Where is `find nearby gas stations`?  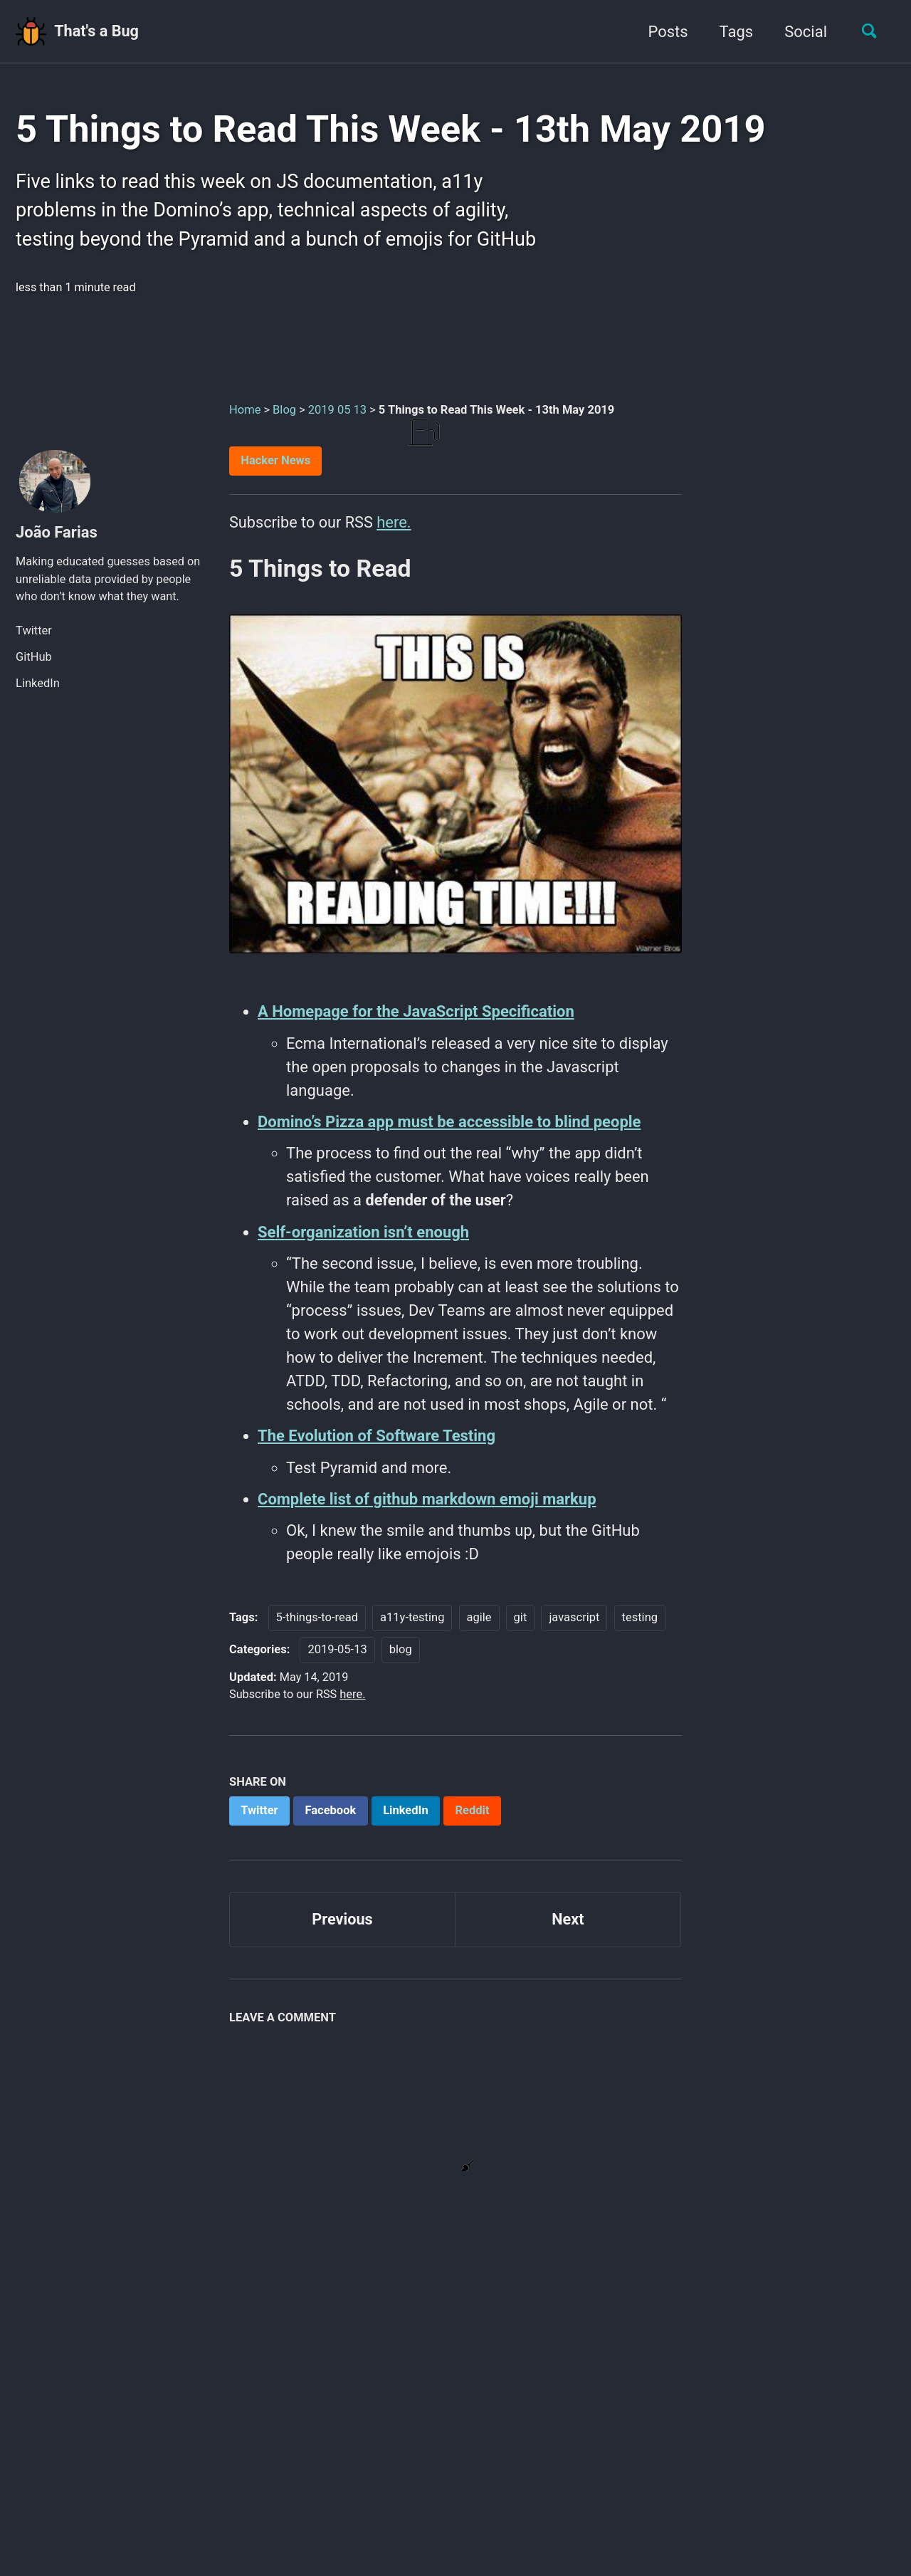
find nearby gas stations is located at coordinates (423, 432).